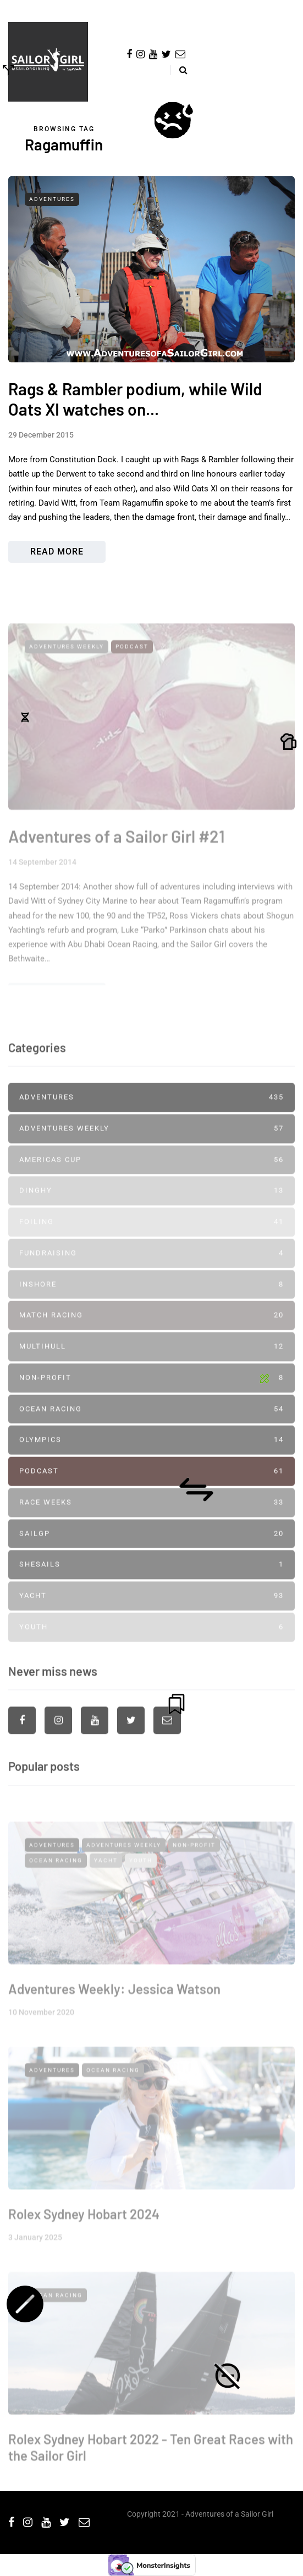  What do you see at coordinates (25, 2304) in the screenshot?
I see `skip or bypass a step in a workflow` at bounding box center [25, 2304].